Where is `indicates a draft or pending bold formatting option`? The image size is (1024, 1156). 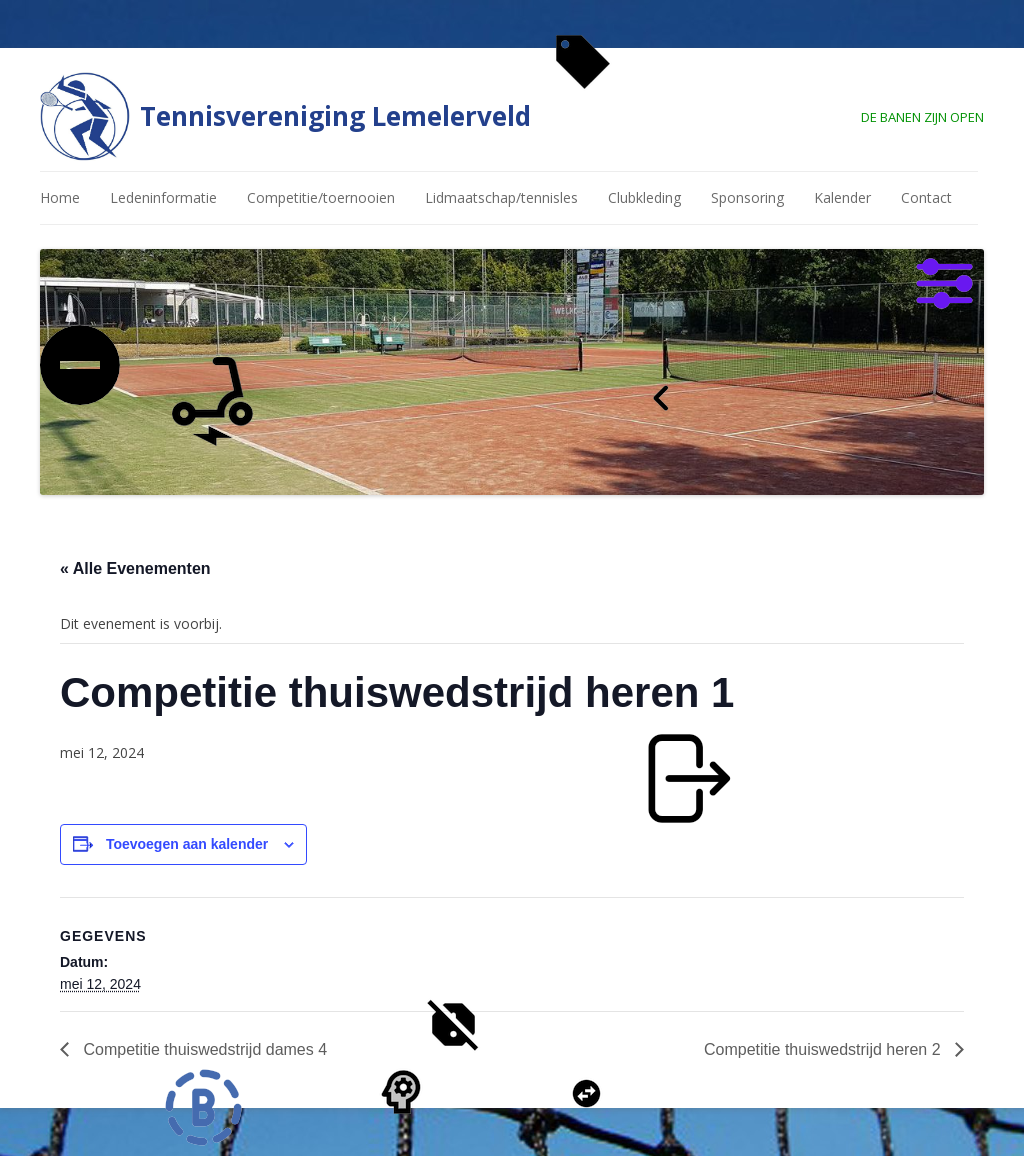 indicates a draft or pending bold formatting option is located at coordinates (203, 1107).